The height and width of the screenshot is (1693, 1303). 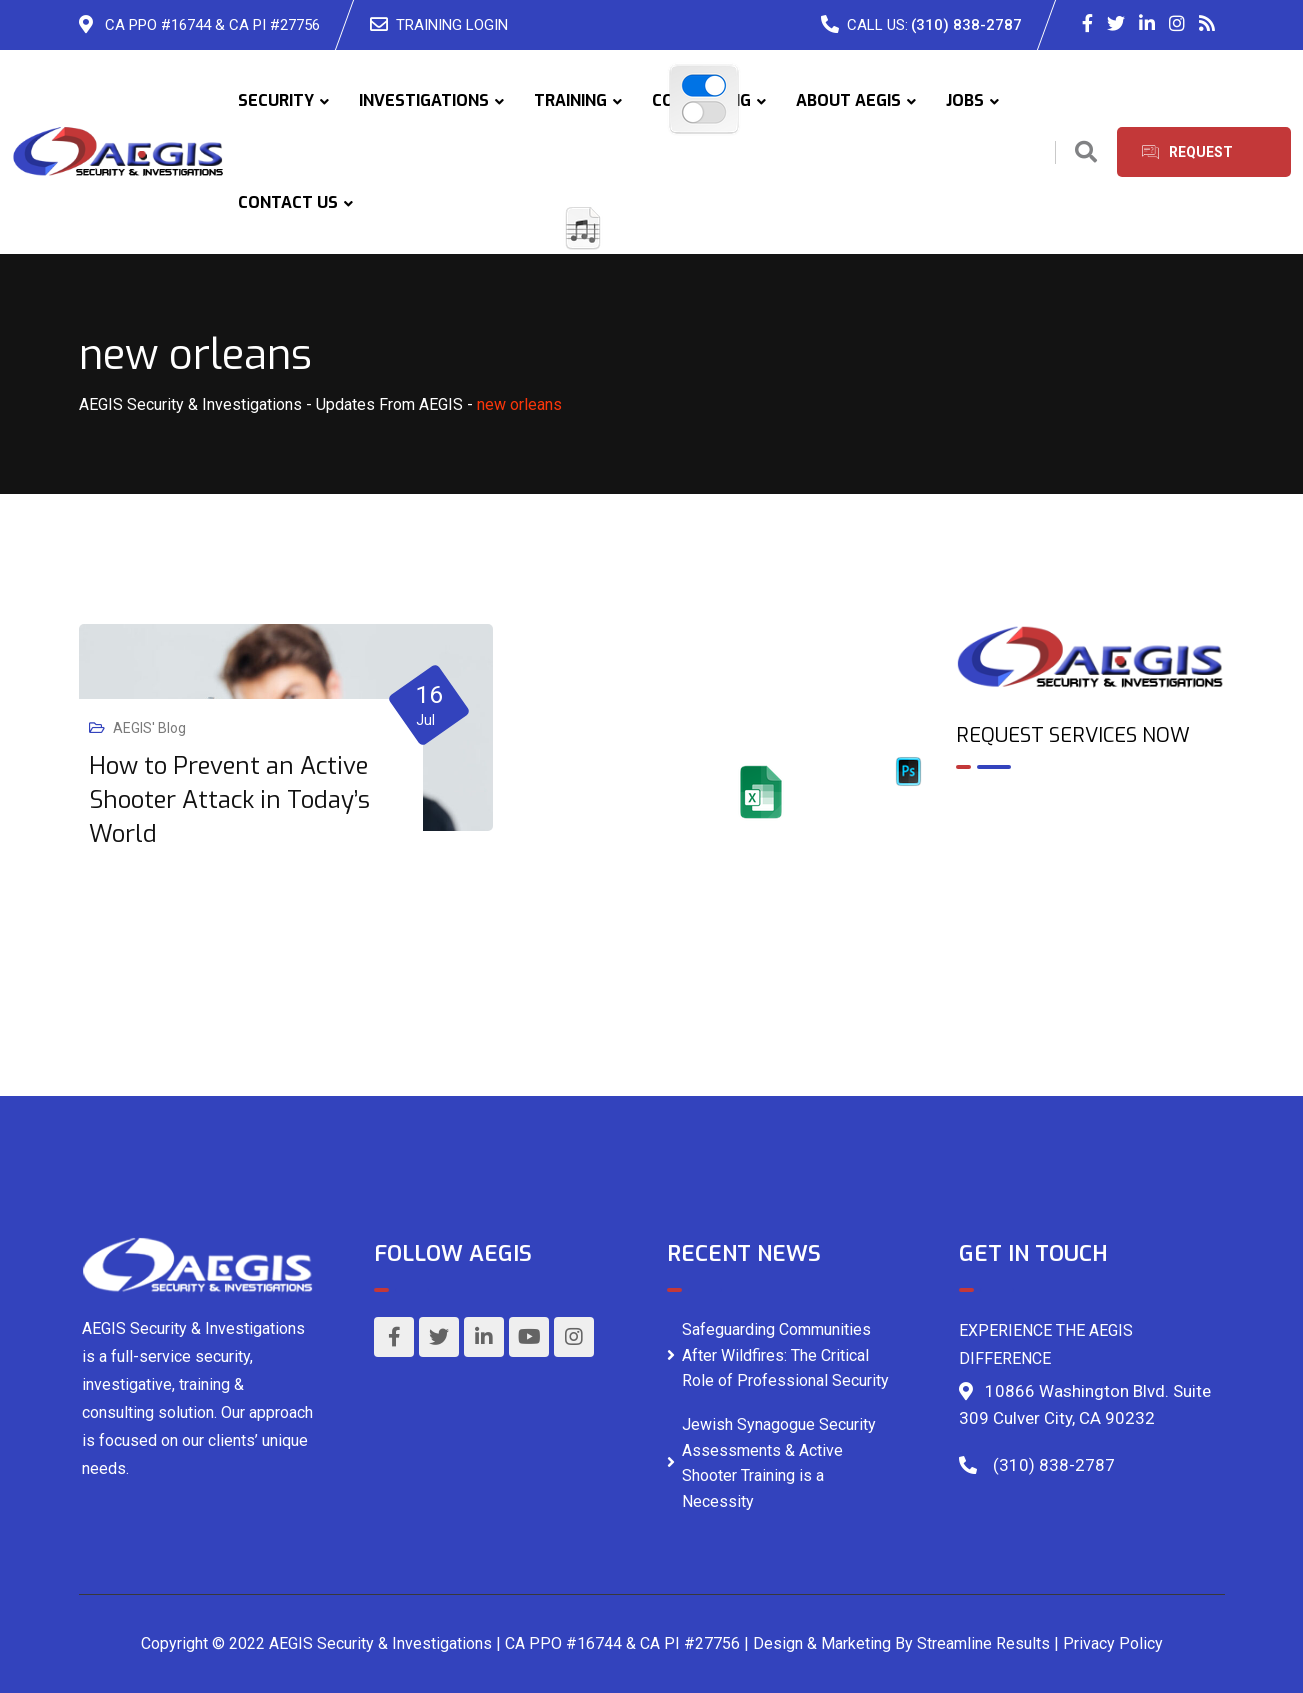 What do you see at coordinates (583, 228) in the screenshot?
I see `open a lilypond music notation file` at bounding box center [583, 228].